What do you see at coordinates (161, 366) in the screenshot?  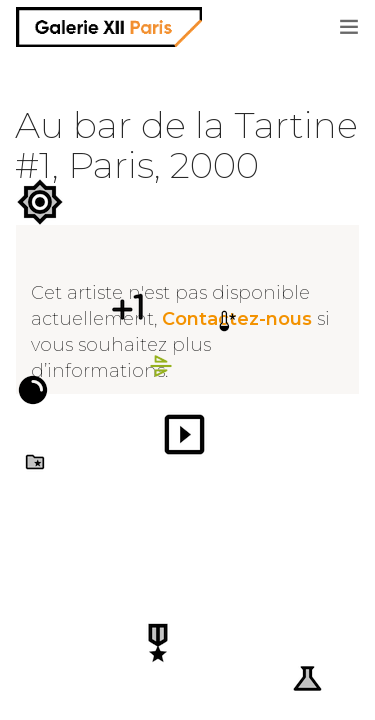 I see `flip image horizontally` at bounding box center [161, 366].